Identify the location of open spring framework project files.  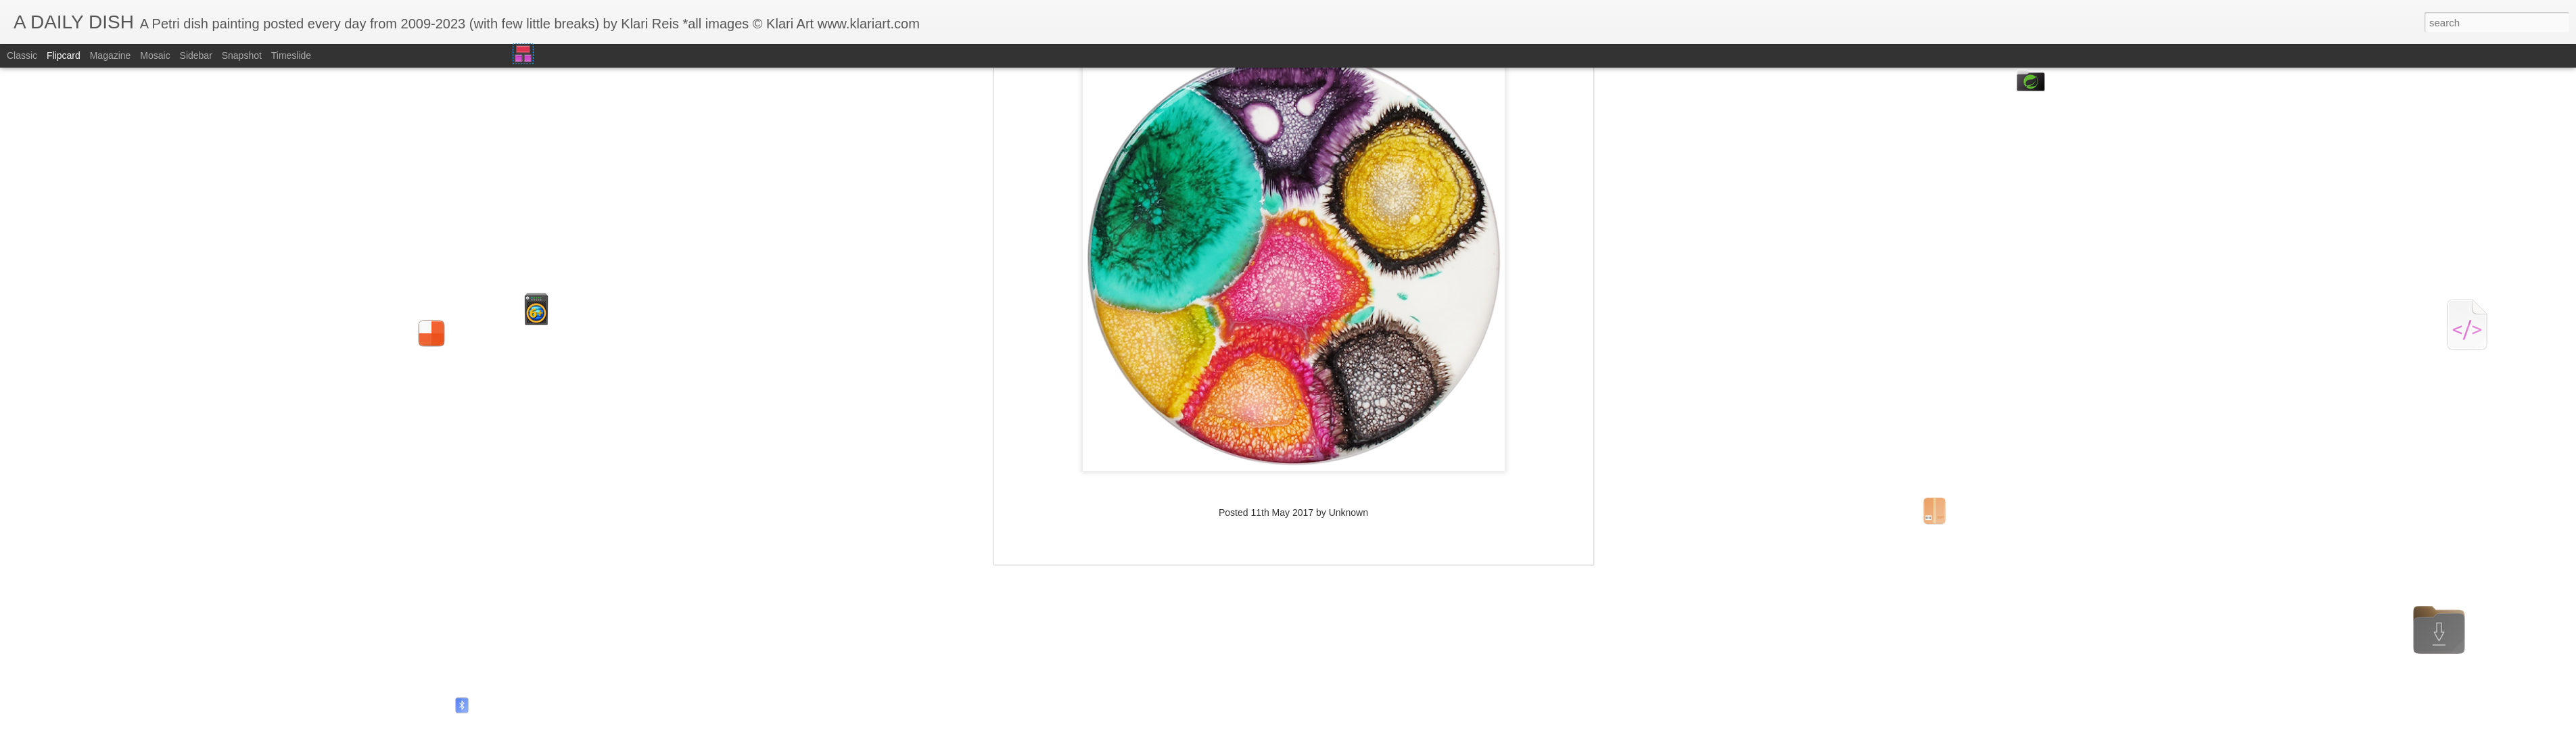
(2030, 80).